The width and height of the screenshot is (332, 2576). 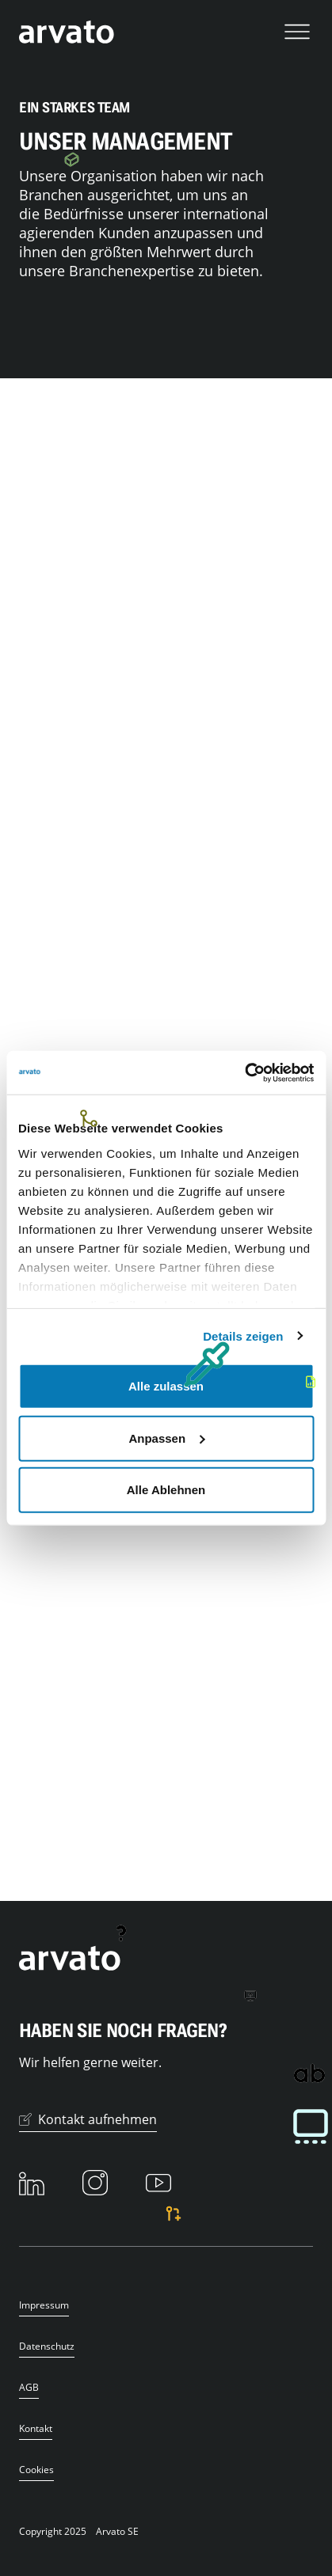 What do you see at coordinates (309, 2074) in the screenshot?
I see `convert text to lowercase` at bounding box center [309, 2074].